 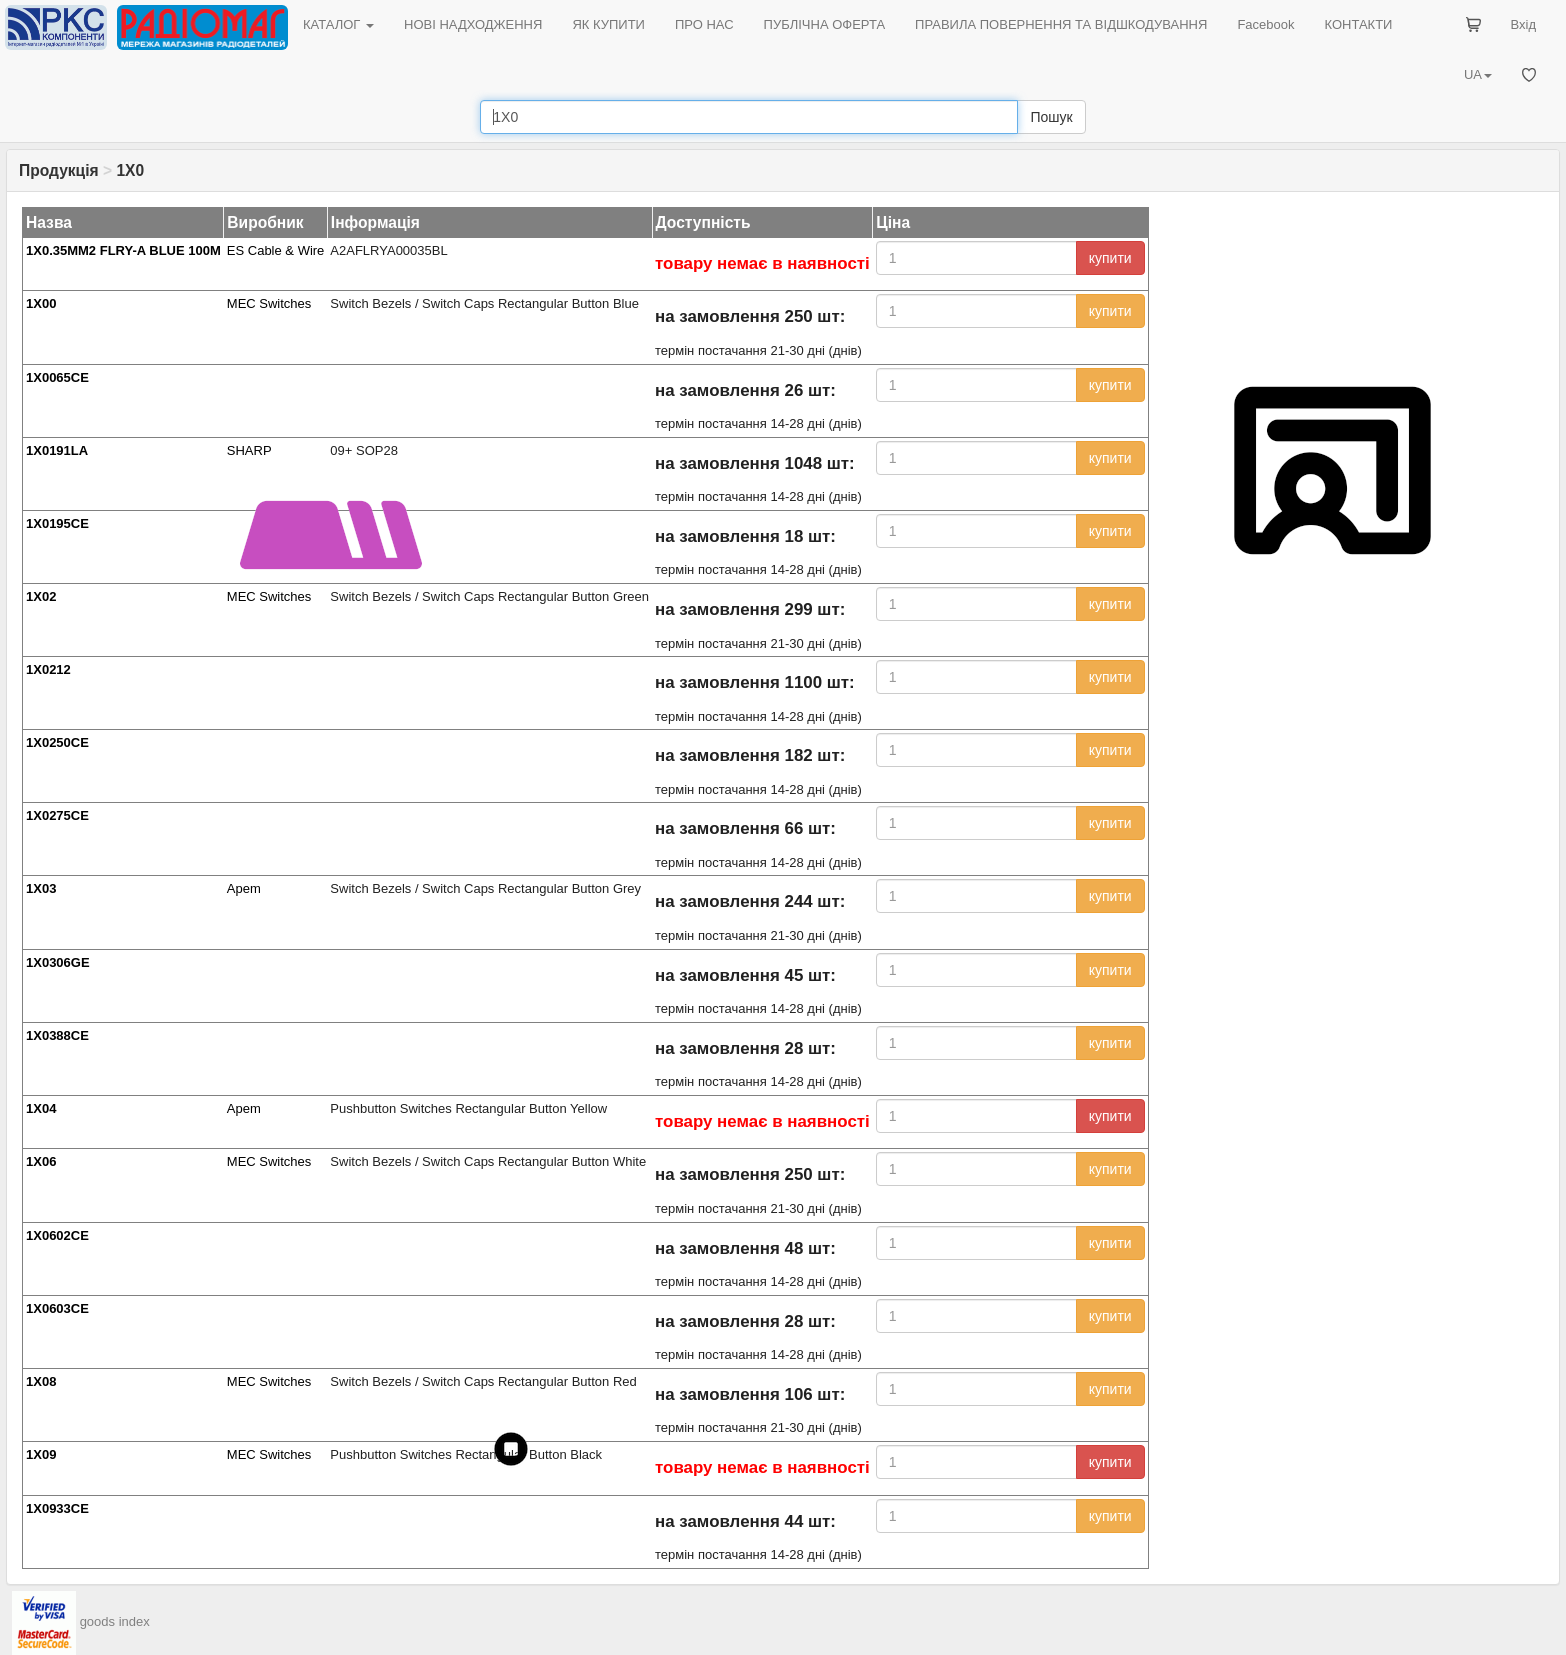 What do you see at coordinates (1332, 470) in the screenshot?
I see `access teaching or presentation tools` at bounding box center [1332, 470].